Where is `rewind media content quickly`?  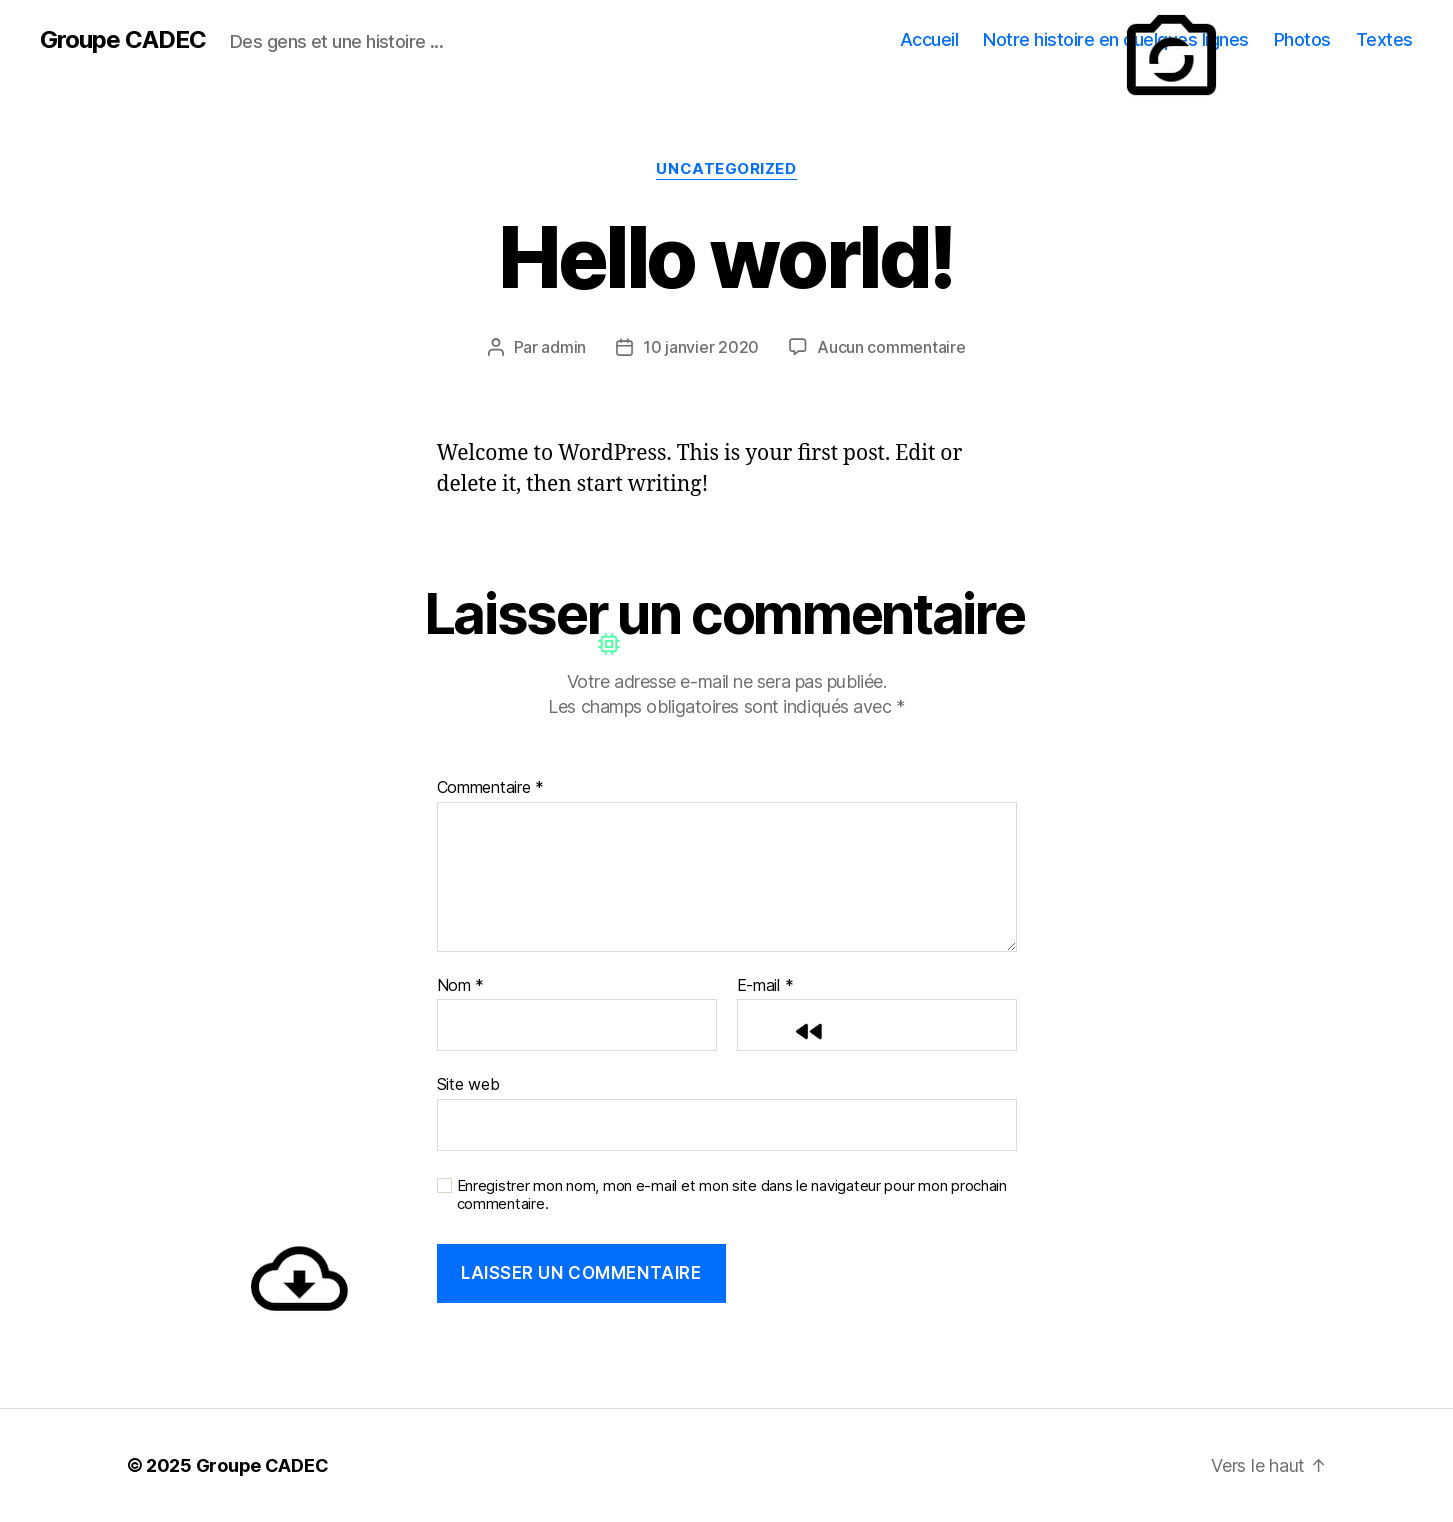
rewind media content quickly is located at coordinates (809, 1031).